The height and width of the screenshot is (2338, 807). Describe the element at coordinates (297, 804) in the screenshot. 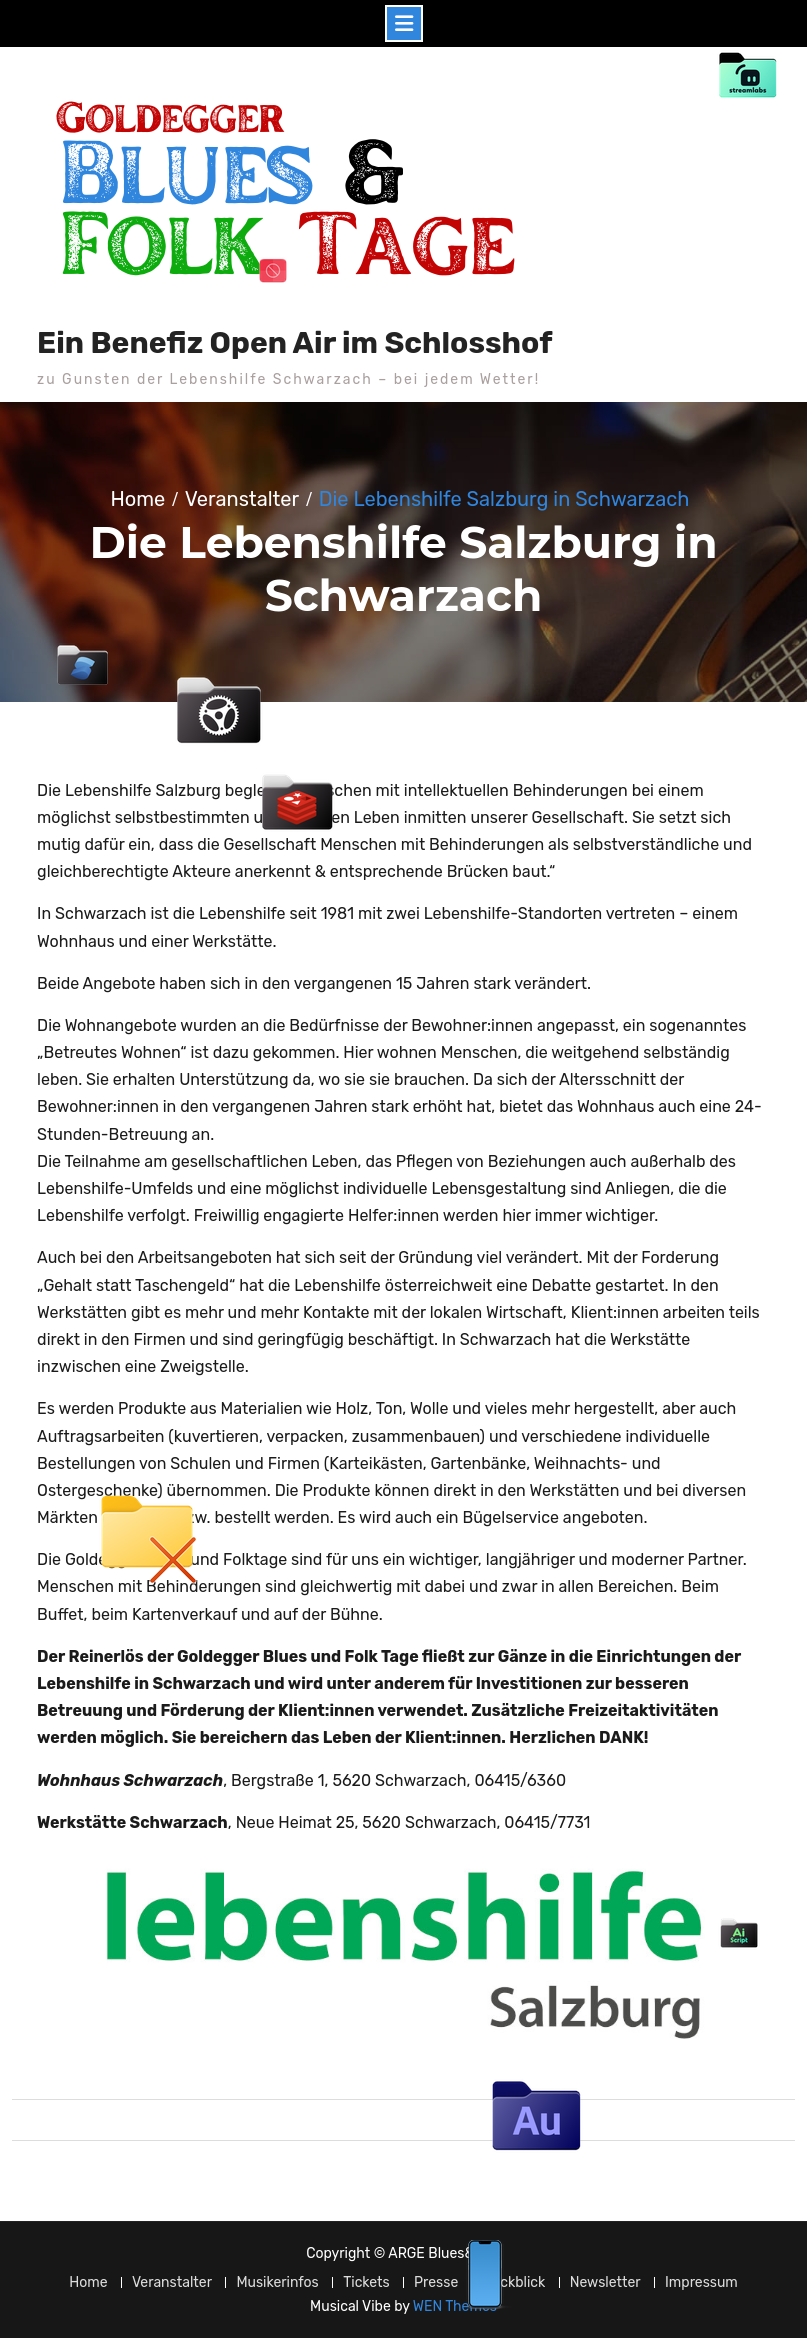

I see `open redis database project folder` at that location.